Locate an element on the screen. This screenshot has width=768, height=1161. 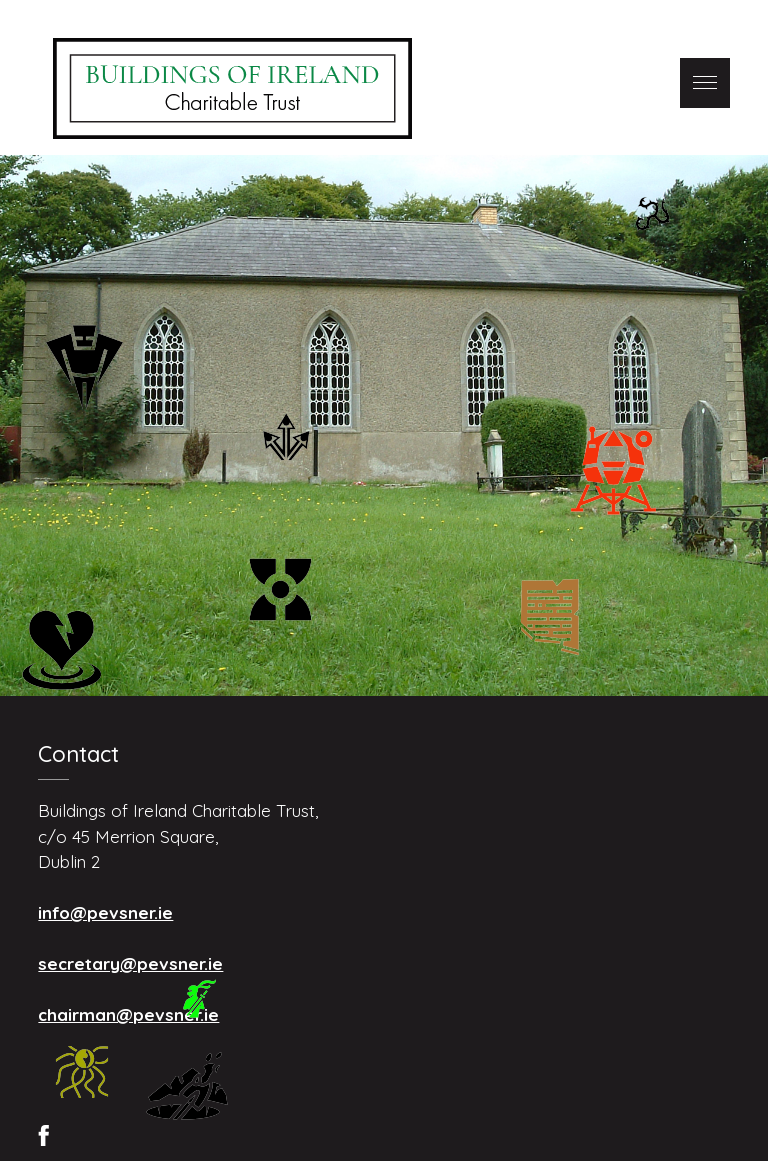
indicates a heartbreak or relationship-ending zone in a game is located at coordinates (62, 650).